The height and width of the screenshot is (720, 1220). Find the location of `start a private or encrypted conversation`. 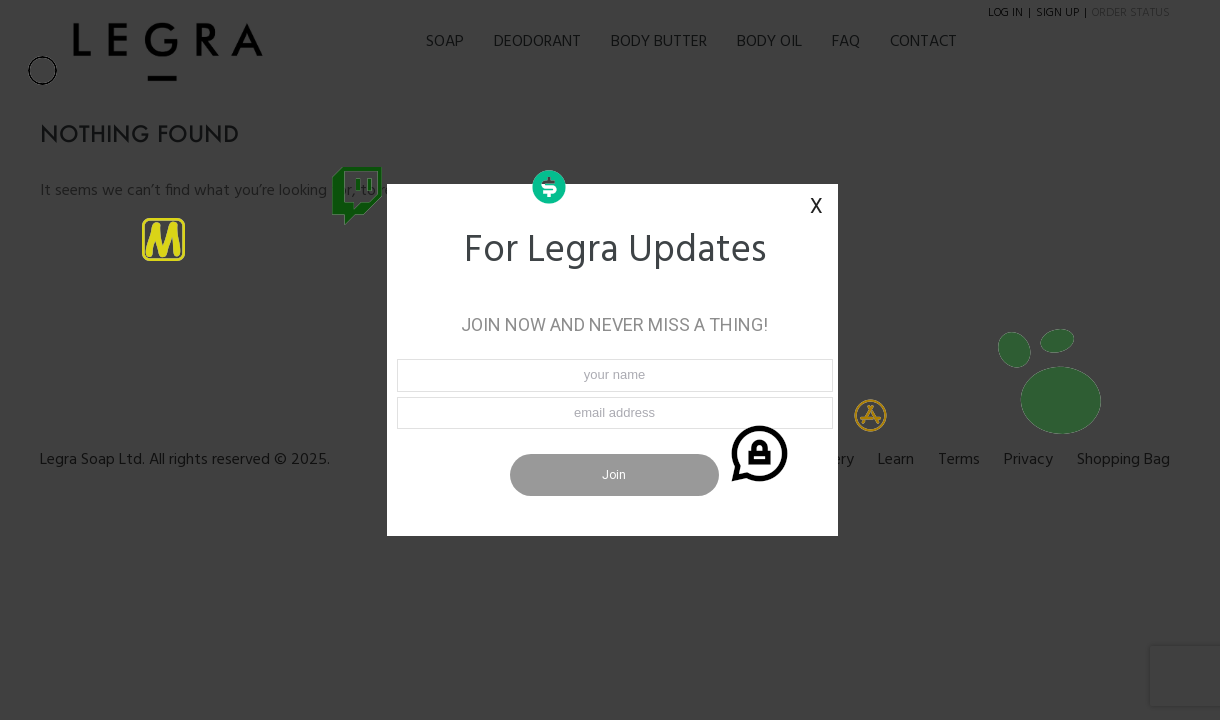

start a private or encrypted conversation is located at coordinates (759, 453).